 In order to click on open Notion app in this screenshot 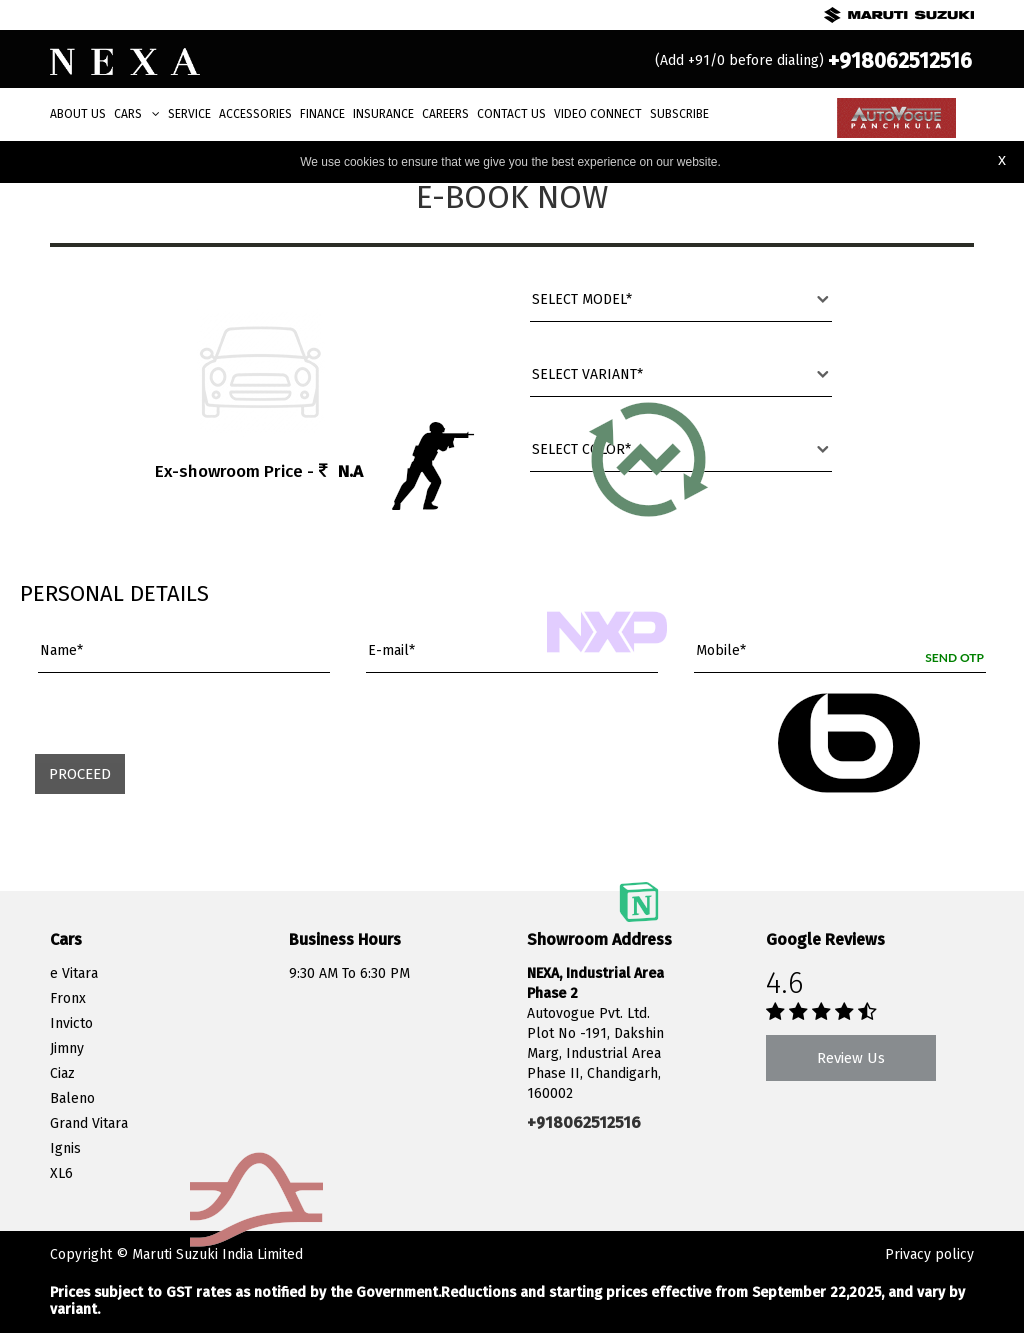, I will do `click(639, 902)`.